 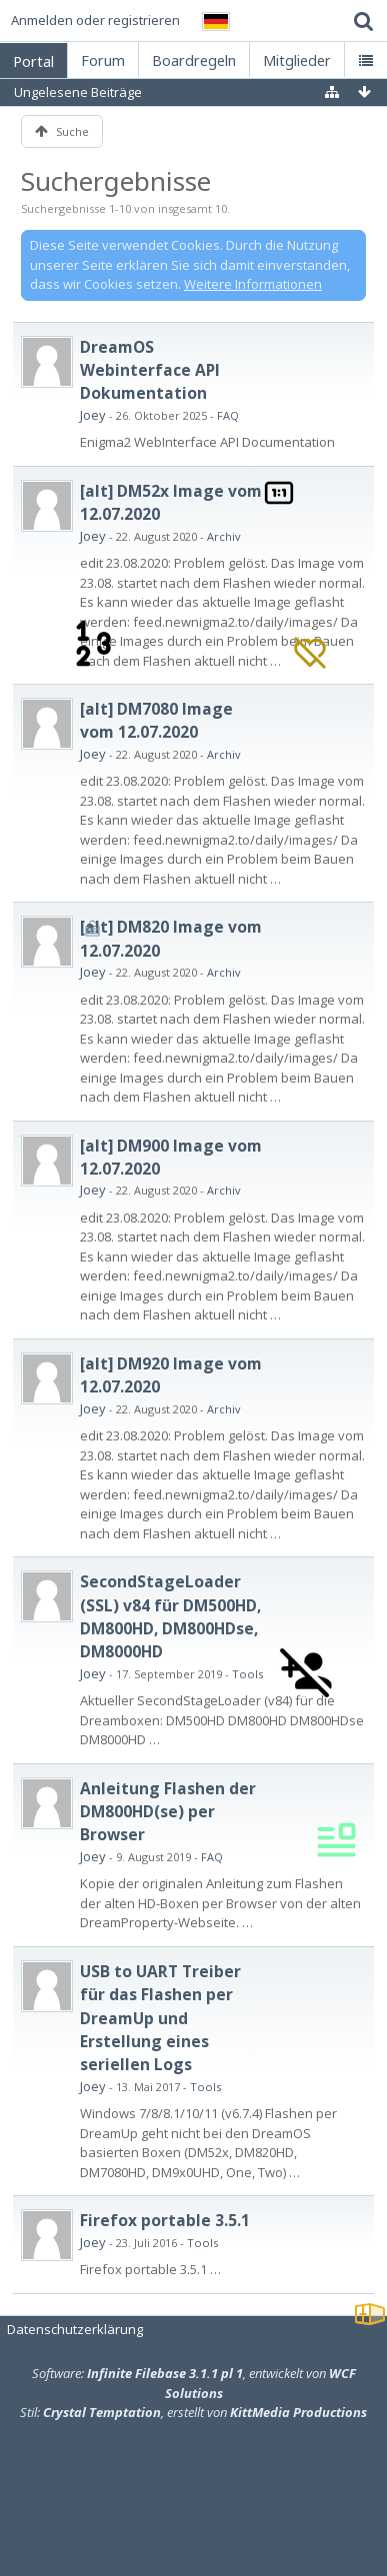 I want to click on indicates adding contacts is disabled, so click(x=306, y=1670).